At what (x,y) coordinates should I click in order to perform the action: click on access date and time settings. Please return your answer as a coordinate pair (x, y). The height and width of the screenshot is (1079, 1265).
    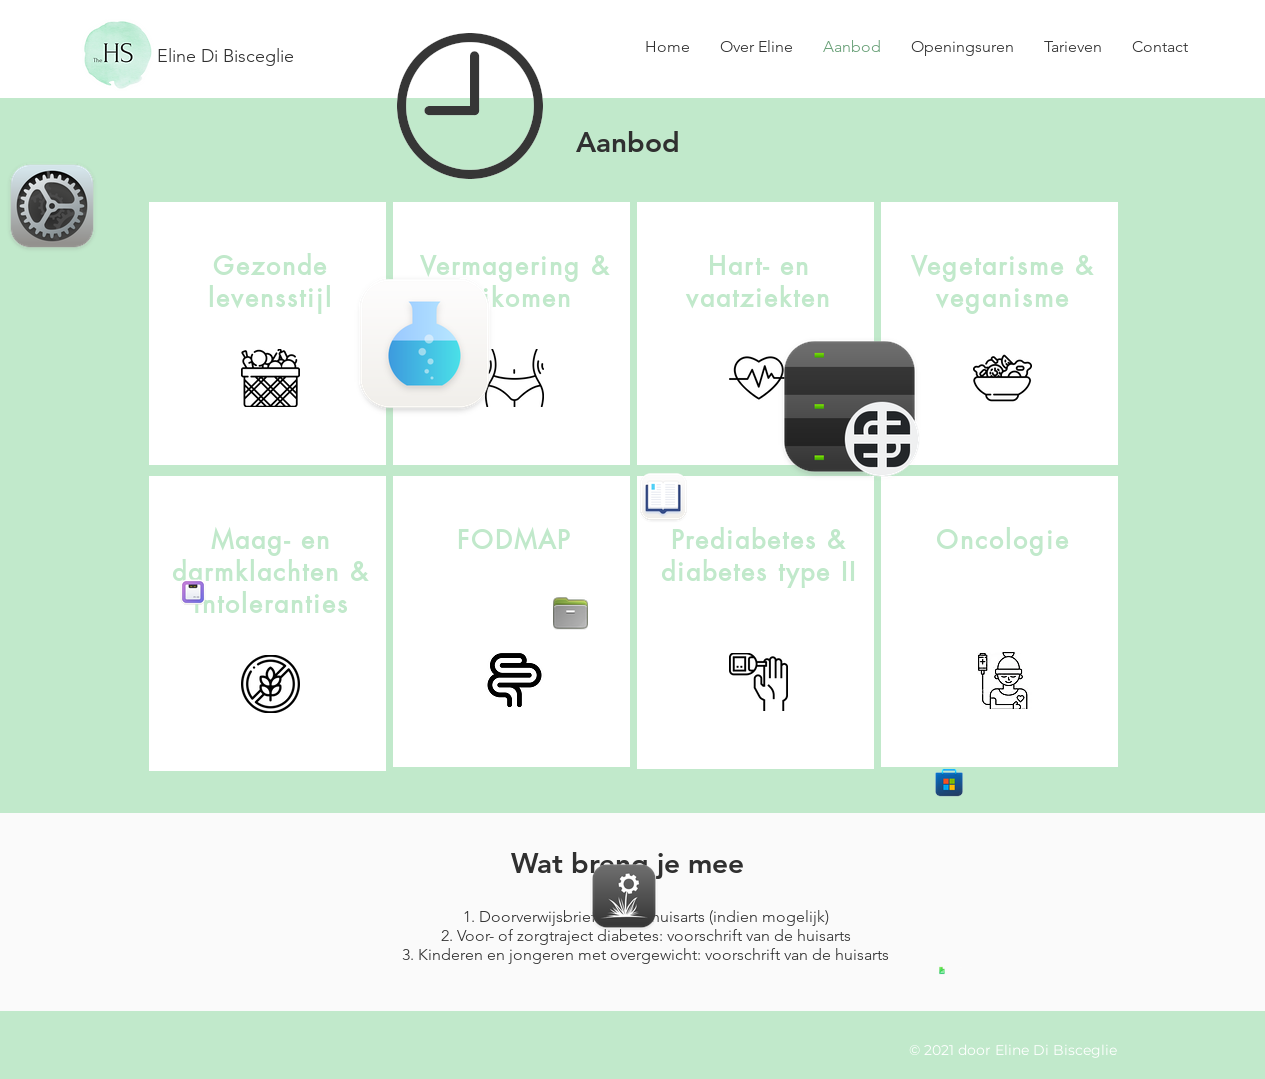
    Looking at the image, I should click on (470, 106).